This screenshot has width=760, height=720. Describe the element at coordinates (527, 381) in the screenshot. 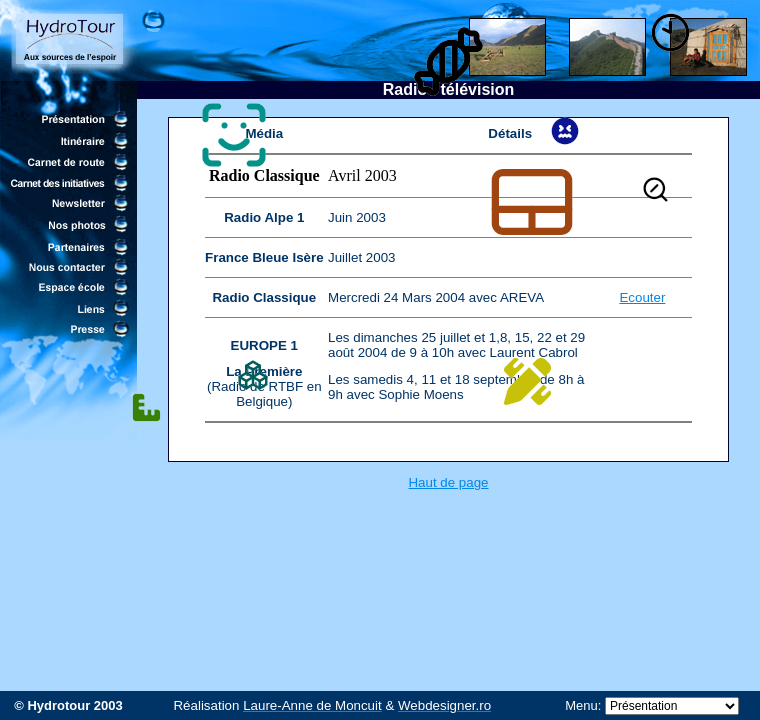

I see `access design or editing tools` at that location.